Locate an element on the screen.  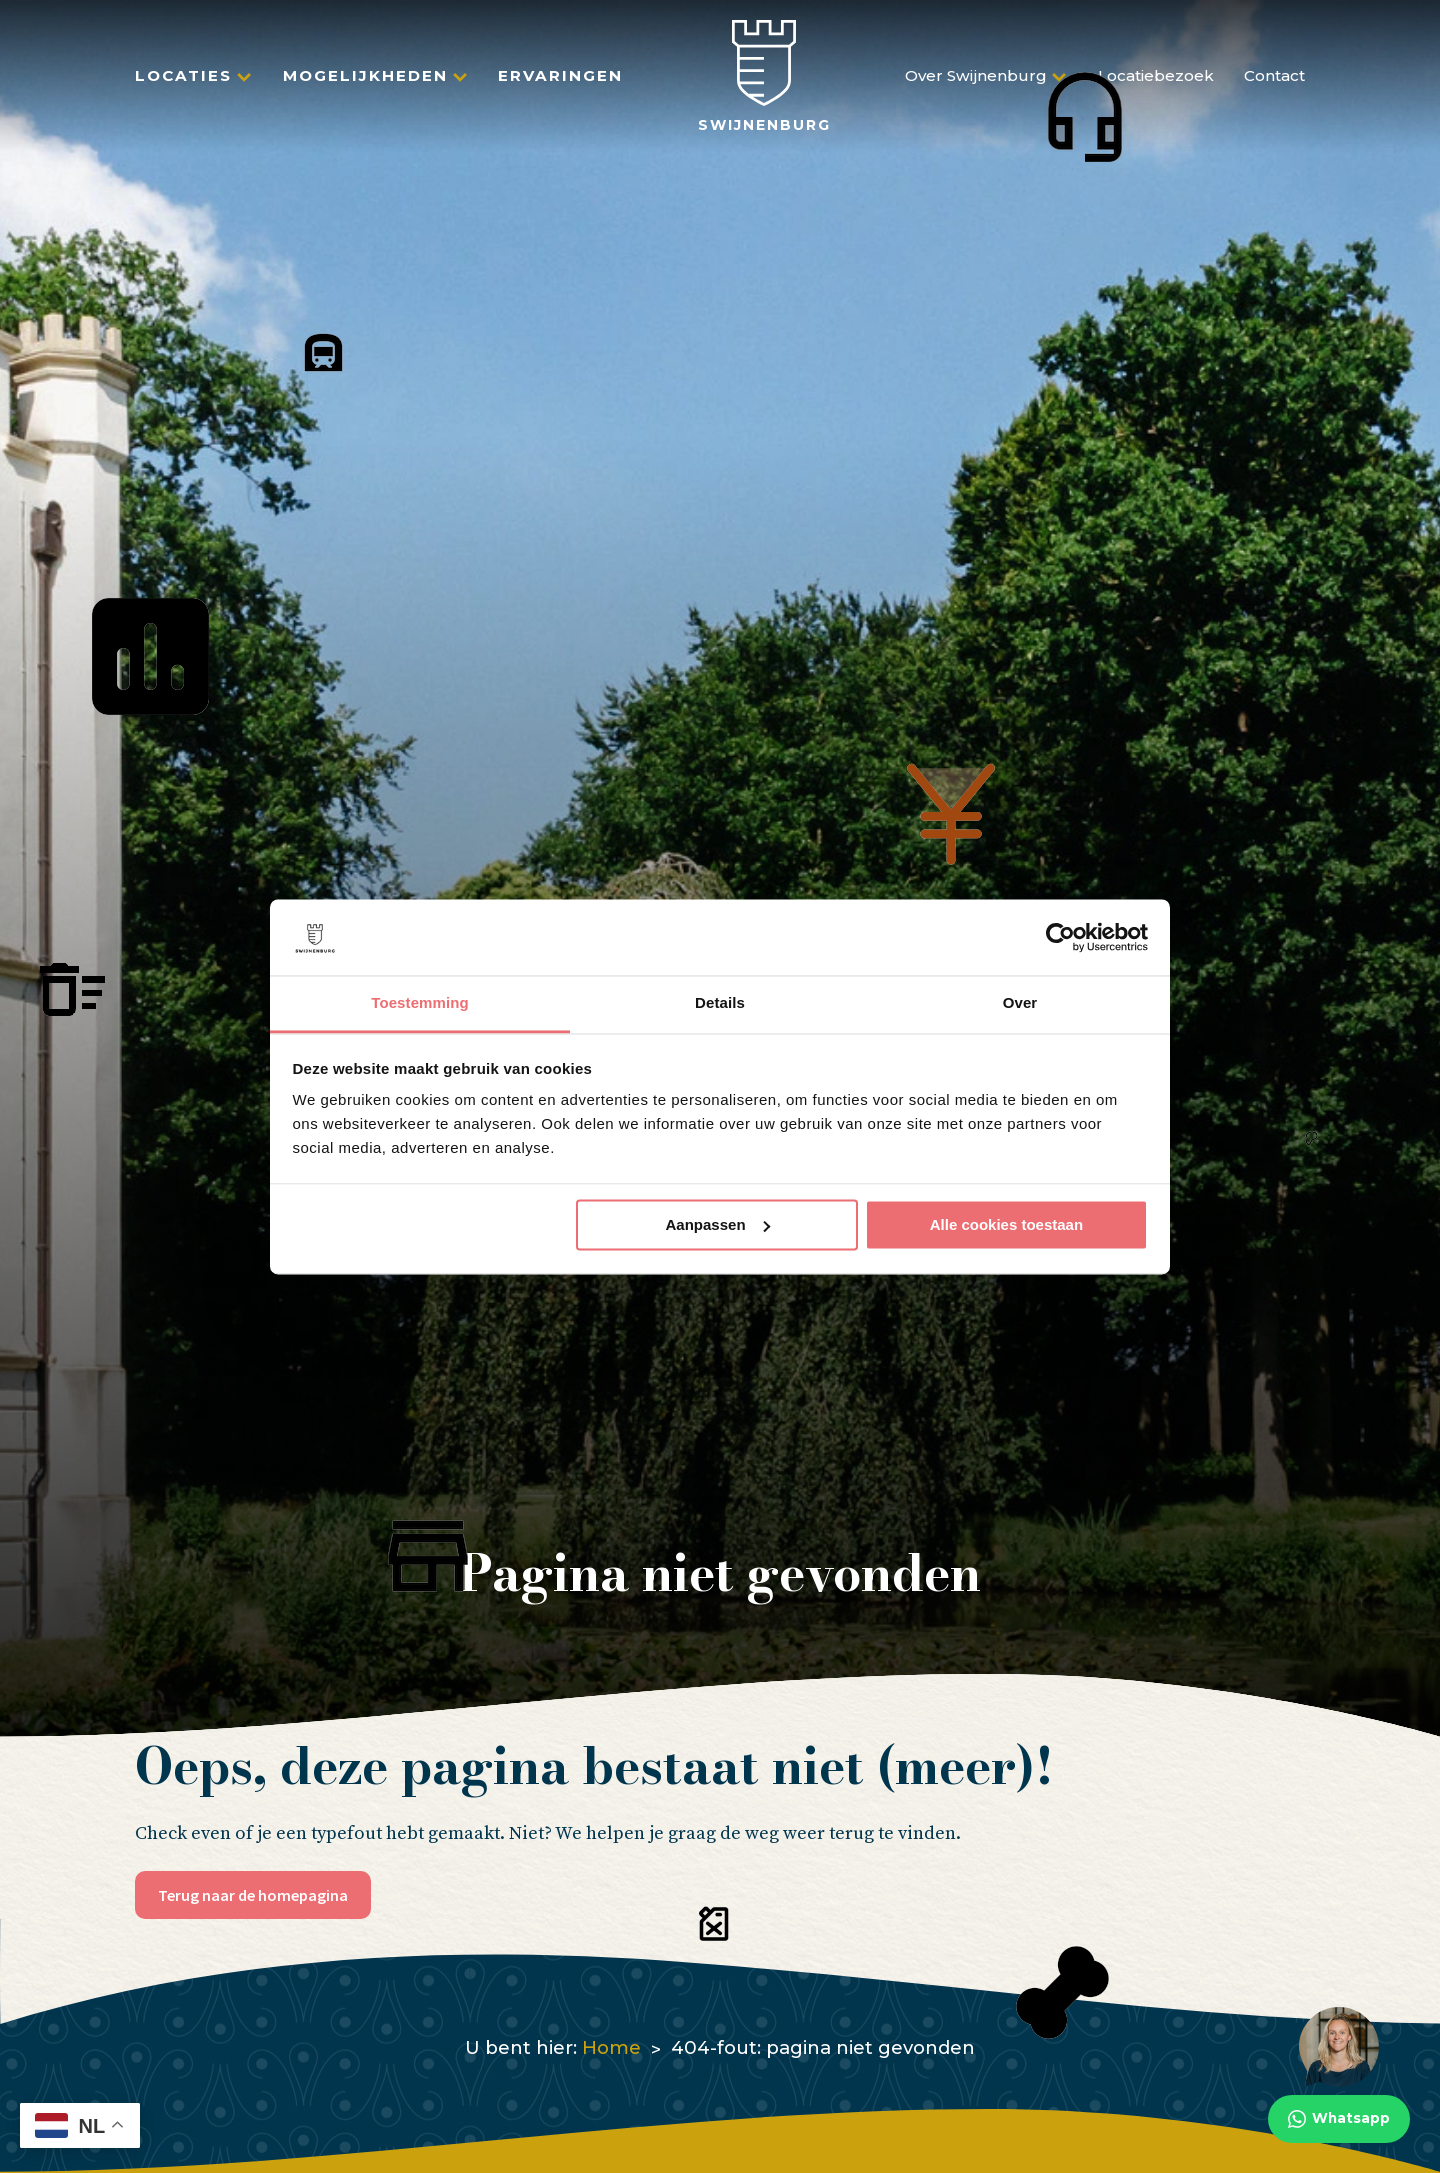
browse or open the store is located at coordinates (428, 1556).